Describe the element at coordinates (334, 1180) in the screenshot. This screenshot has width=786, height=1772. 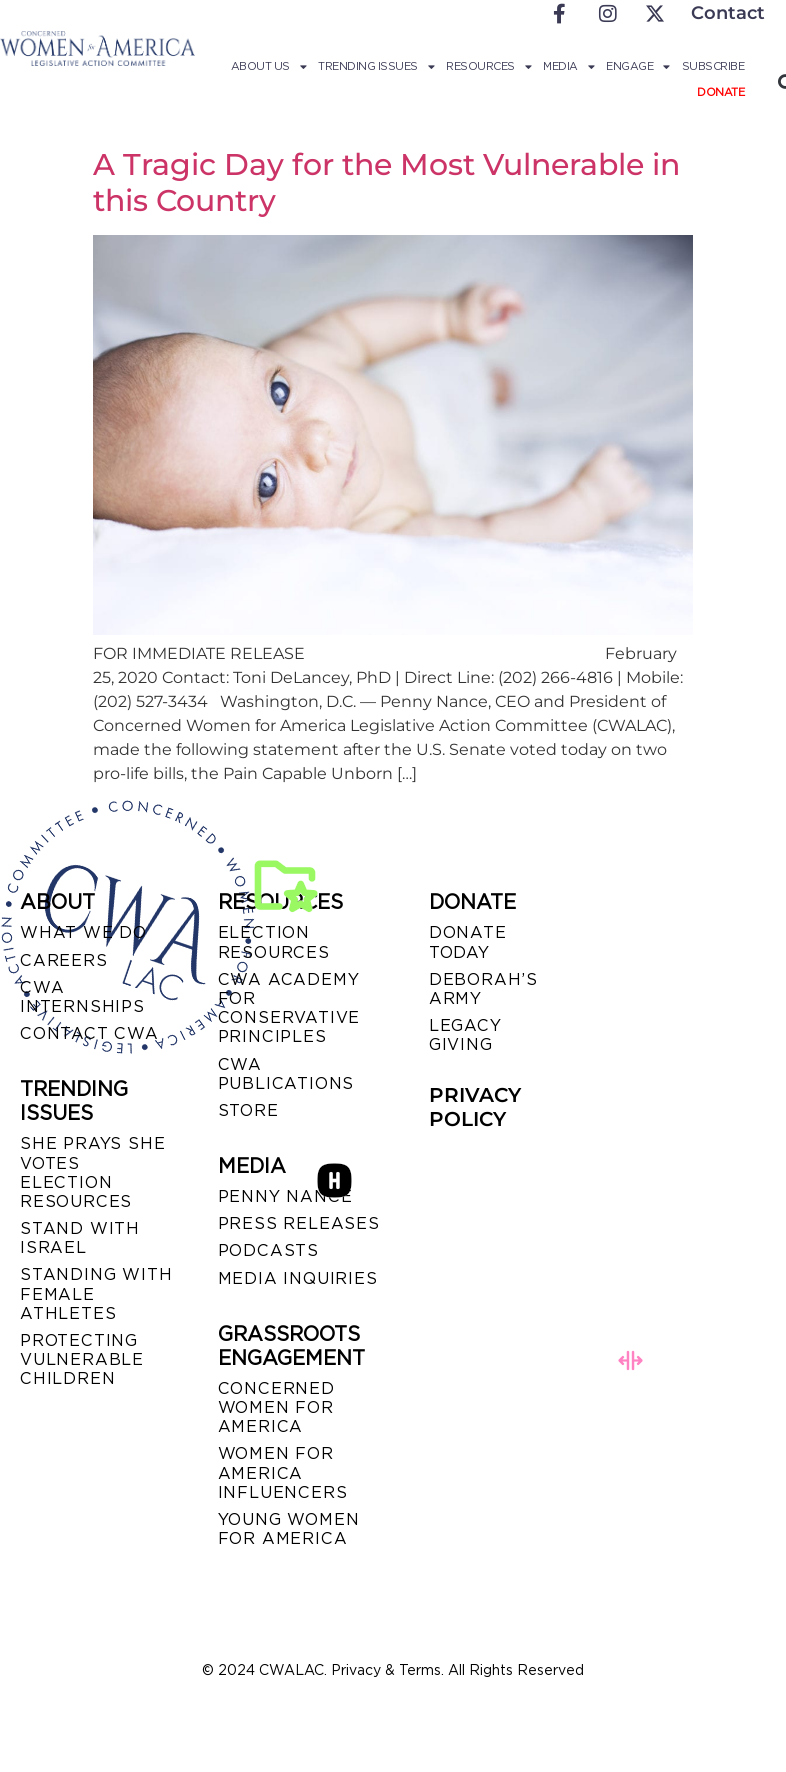
I see `access help or support section` at that location.